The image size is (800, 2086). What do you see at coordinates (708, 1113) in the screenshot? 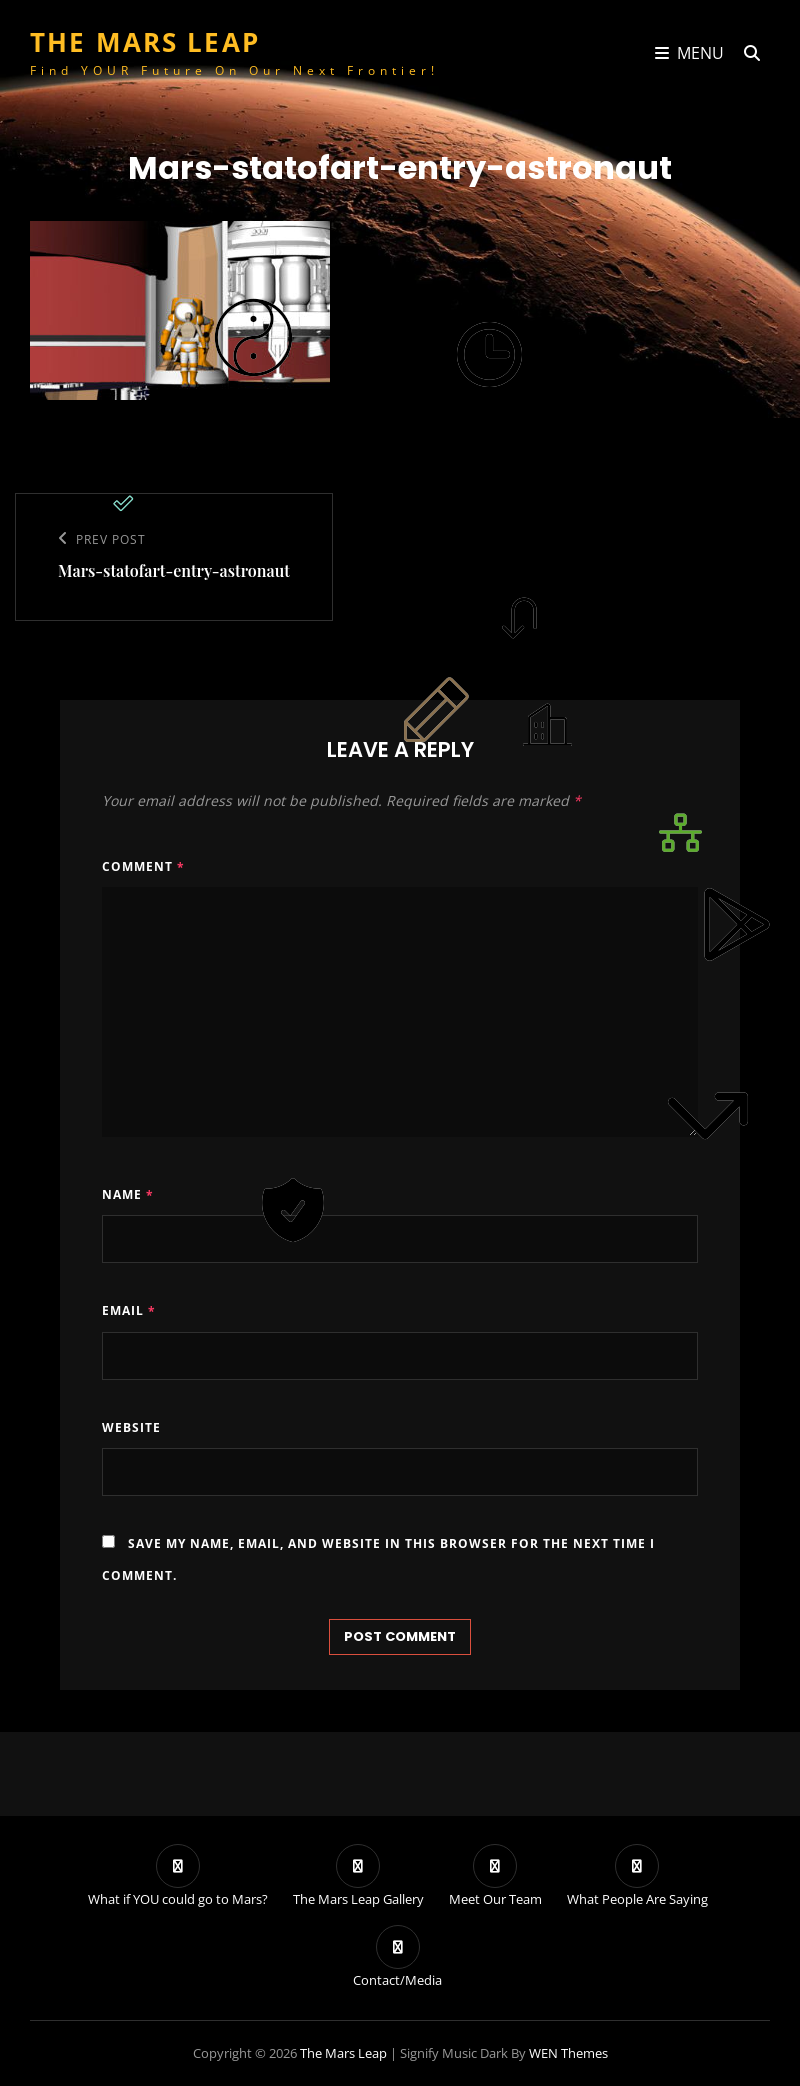
I see `reply to a message or forward content` at bounding box center [708, 1113].